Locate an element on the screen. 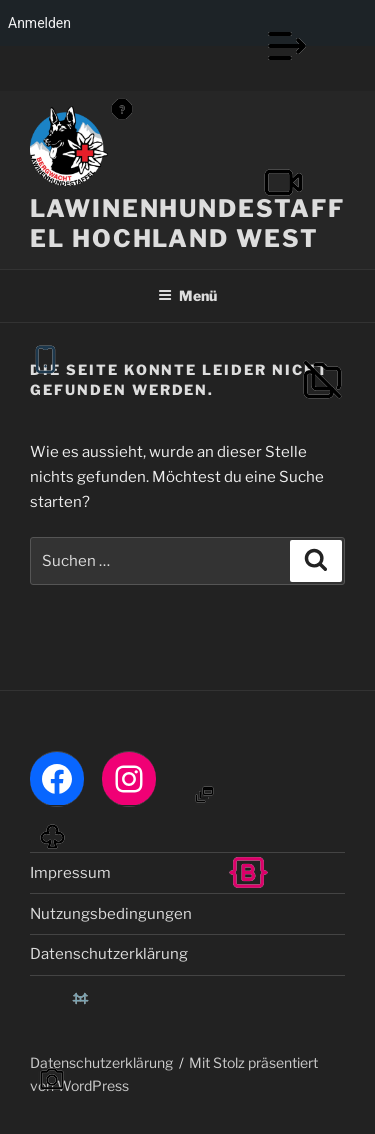 The image size is (375, 1134). folders are disabled or unavailable is located at coordinates (322, 379).